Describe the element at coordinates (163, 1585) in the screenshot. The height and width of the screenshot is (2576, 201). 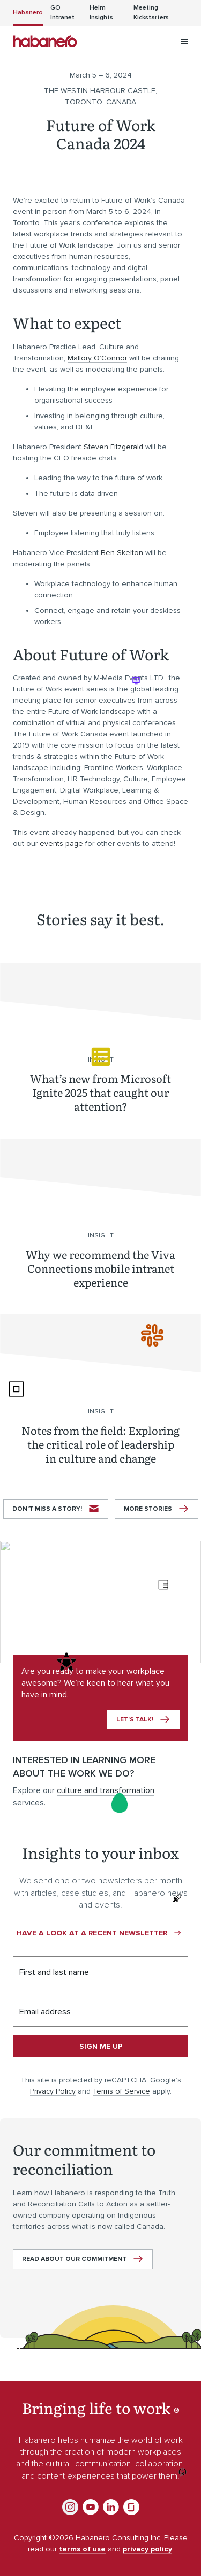
I see `toggle half-fill or partial selection` at that location.